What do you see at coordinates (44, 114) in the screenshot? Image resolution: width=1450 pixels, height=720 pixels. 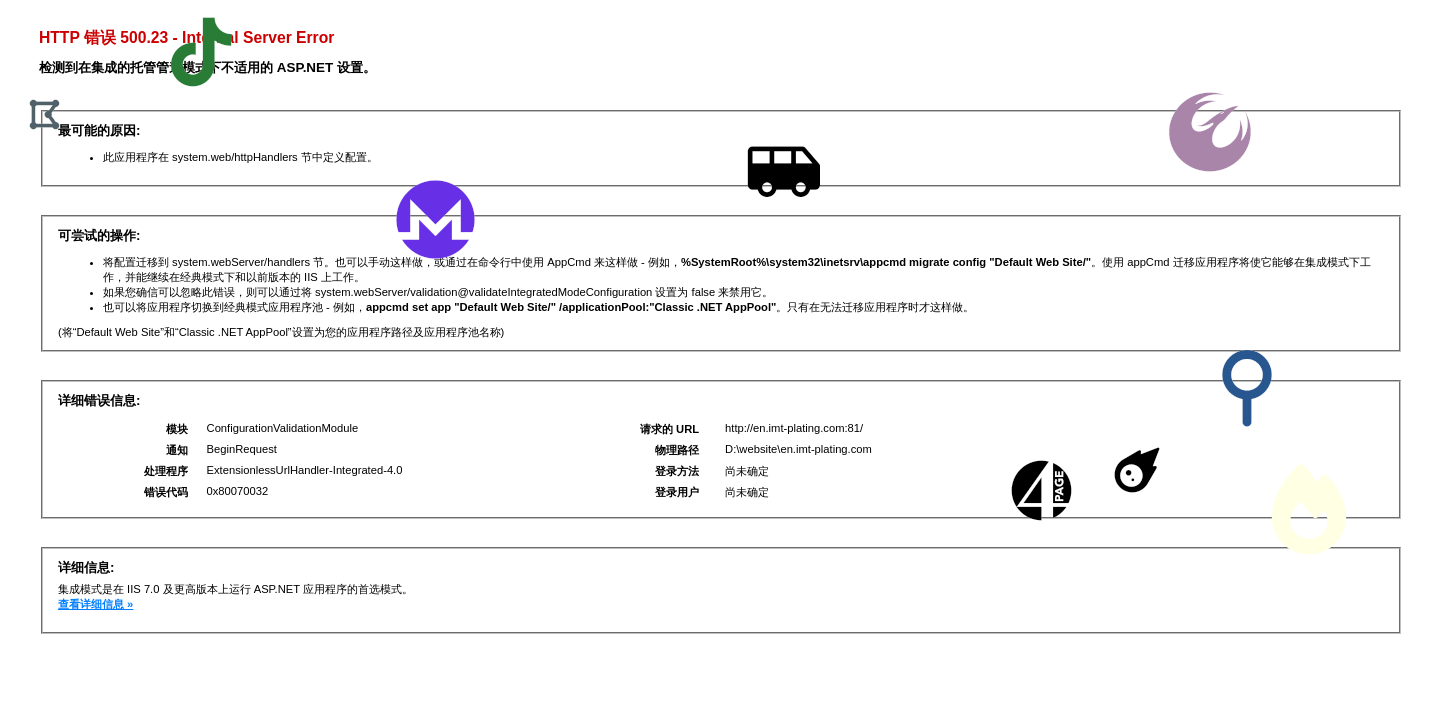 I see `draw a custom polygon shape` at bounding box center [44, 114].